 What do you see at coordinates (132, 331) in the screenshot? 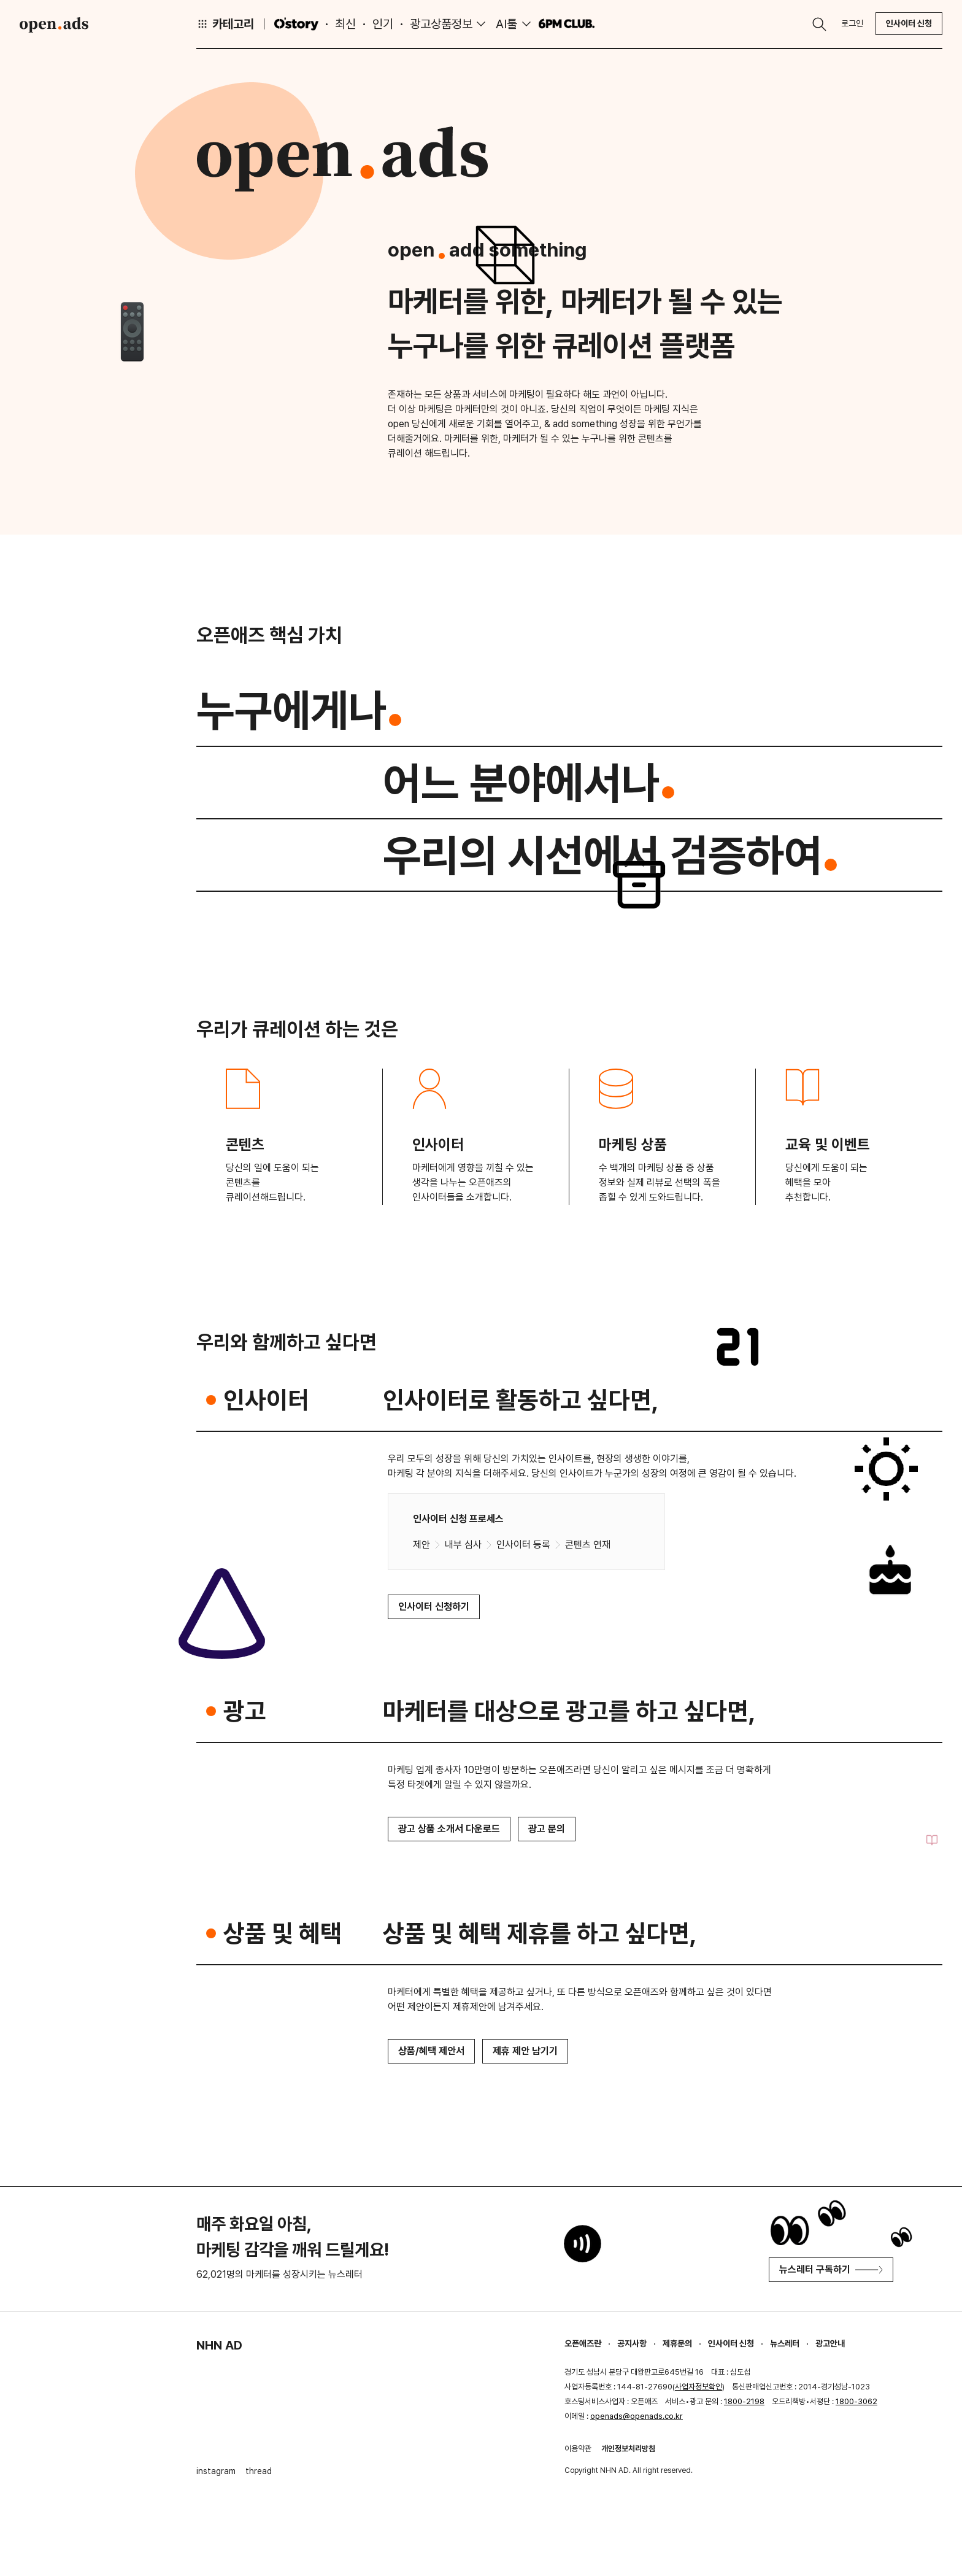
I see `connect a tv remote as an input device` at bounding box center [132, 331].